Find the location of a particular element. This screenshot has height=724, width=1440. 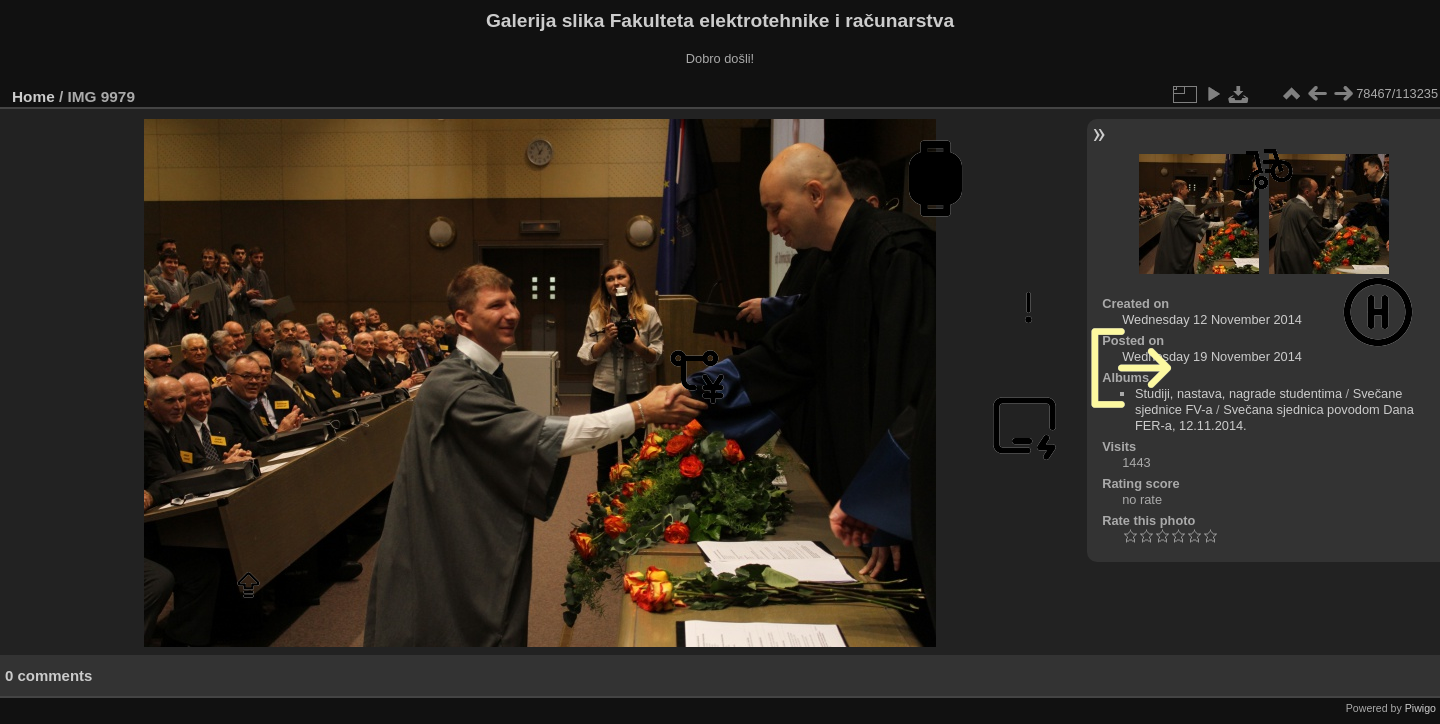

transfer funds in yen currency is located at coordinates (697, 377).